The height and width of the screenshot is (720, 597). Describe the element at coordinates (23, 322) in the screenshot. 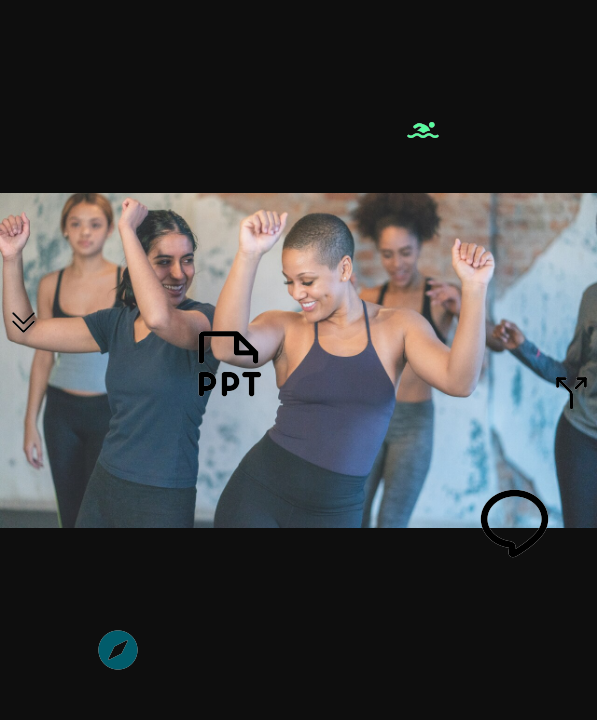

I see `expand to show more content below` at that location.